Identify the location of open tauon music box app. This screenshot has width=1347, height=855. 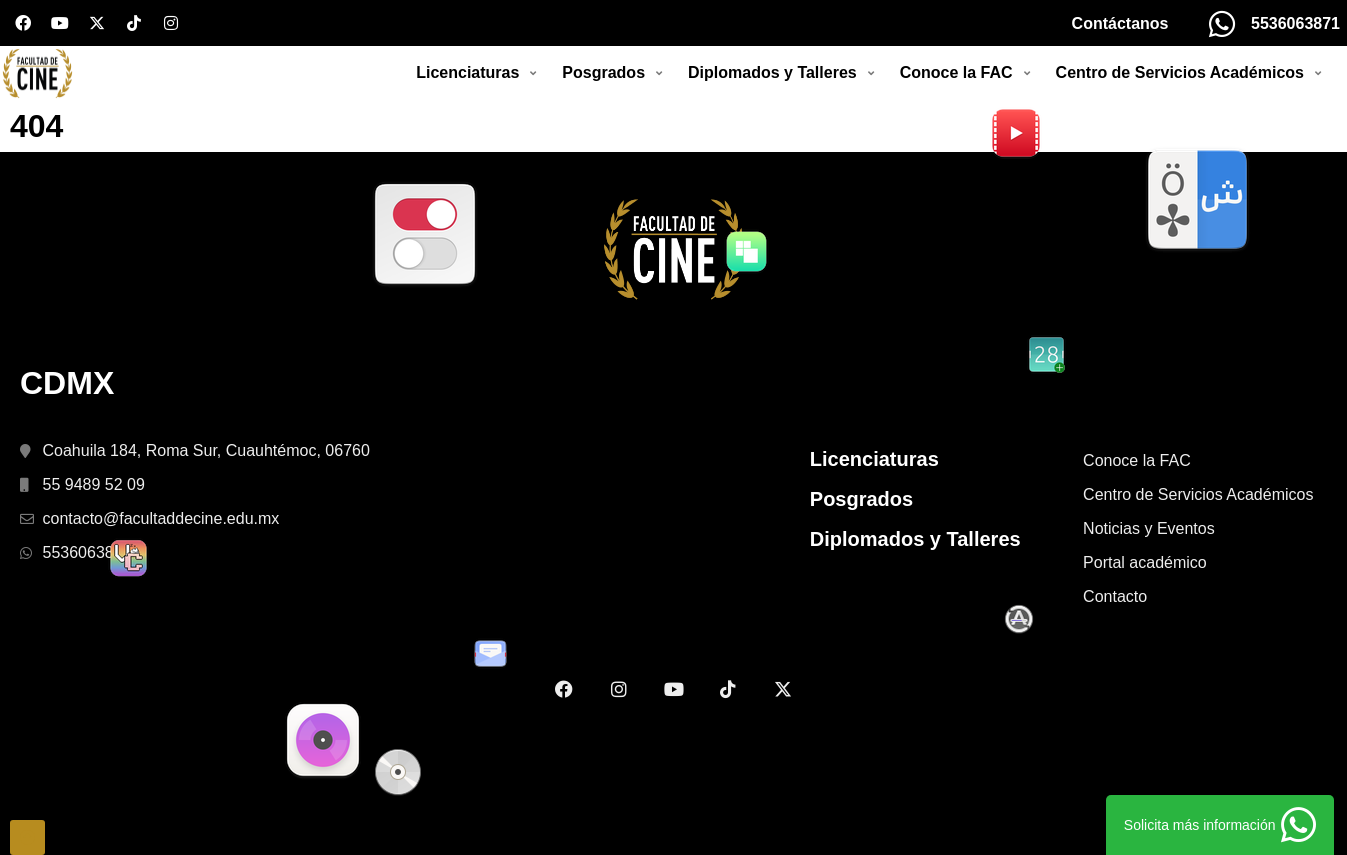
(323, 740).